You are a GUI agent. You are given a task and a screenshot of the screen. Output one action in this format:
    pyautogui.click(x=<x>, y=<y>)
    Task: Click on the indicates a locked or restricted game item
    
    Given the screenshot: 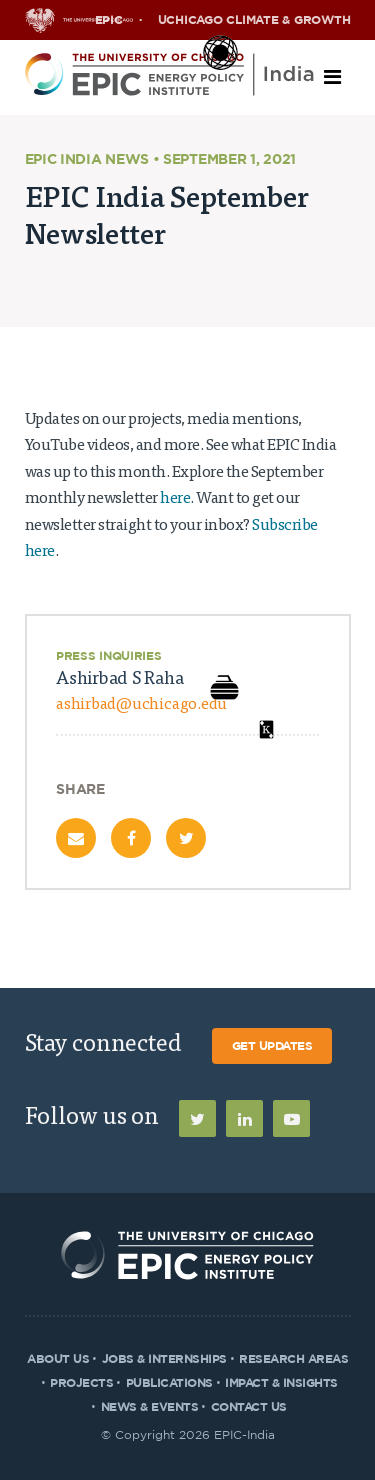 What is the action you would take?
    pyautogui.click(x=220, y=52)
    